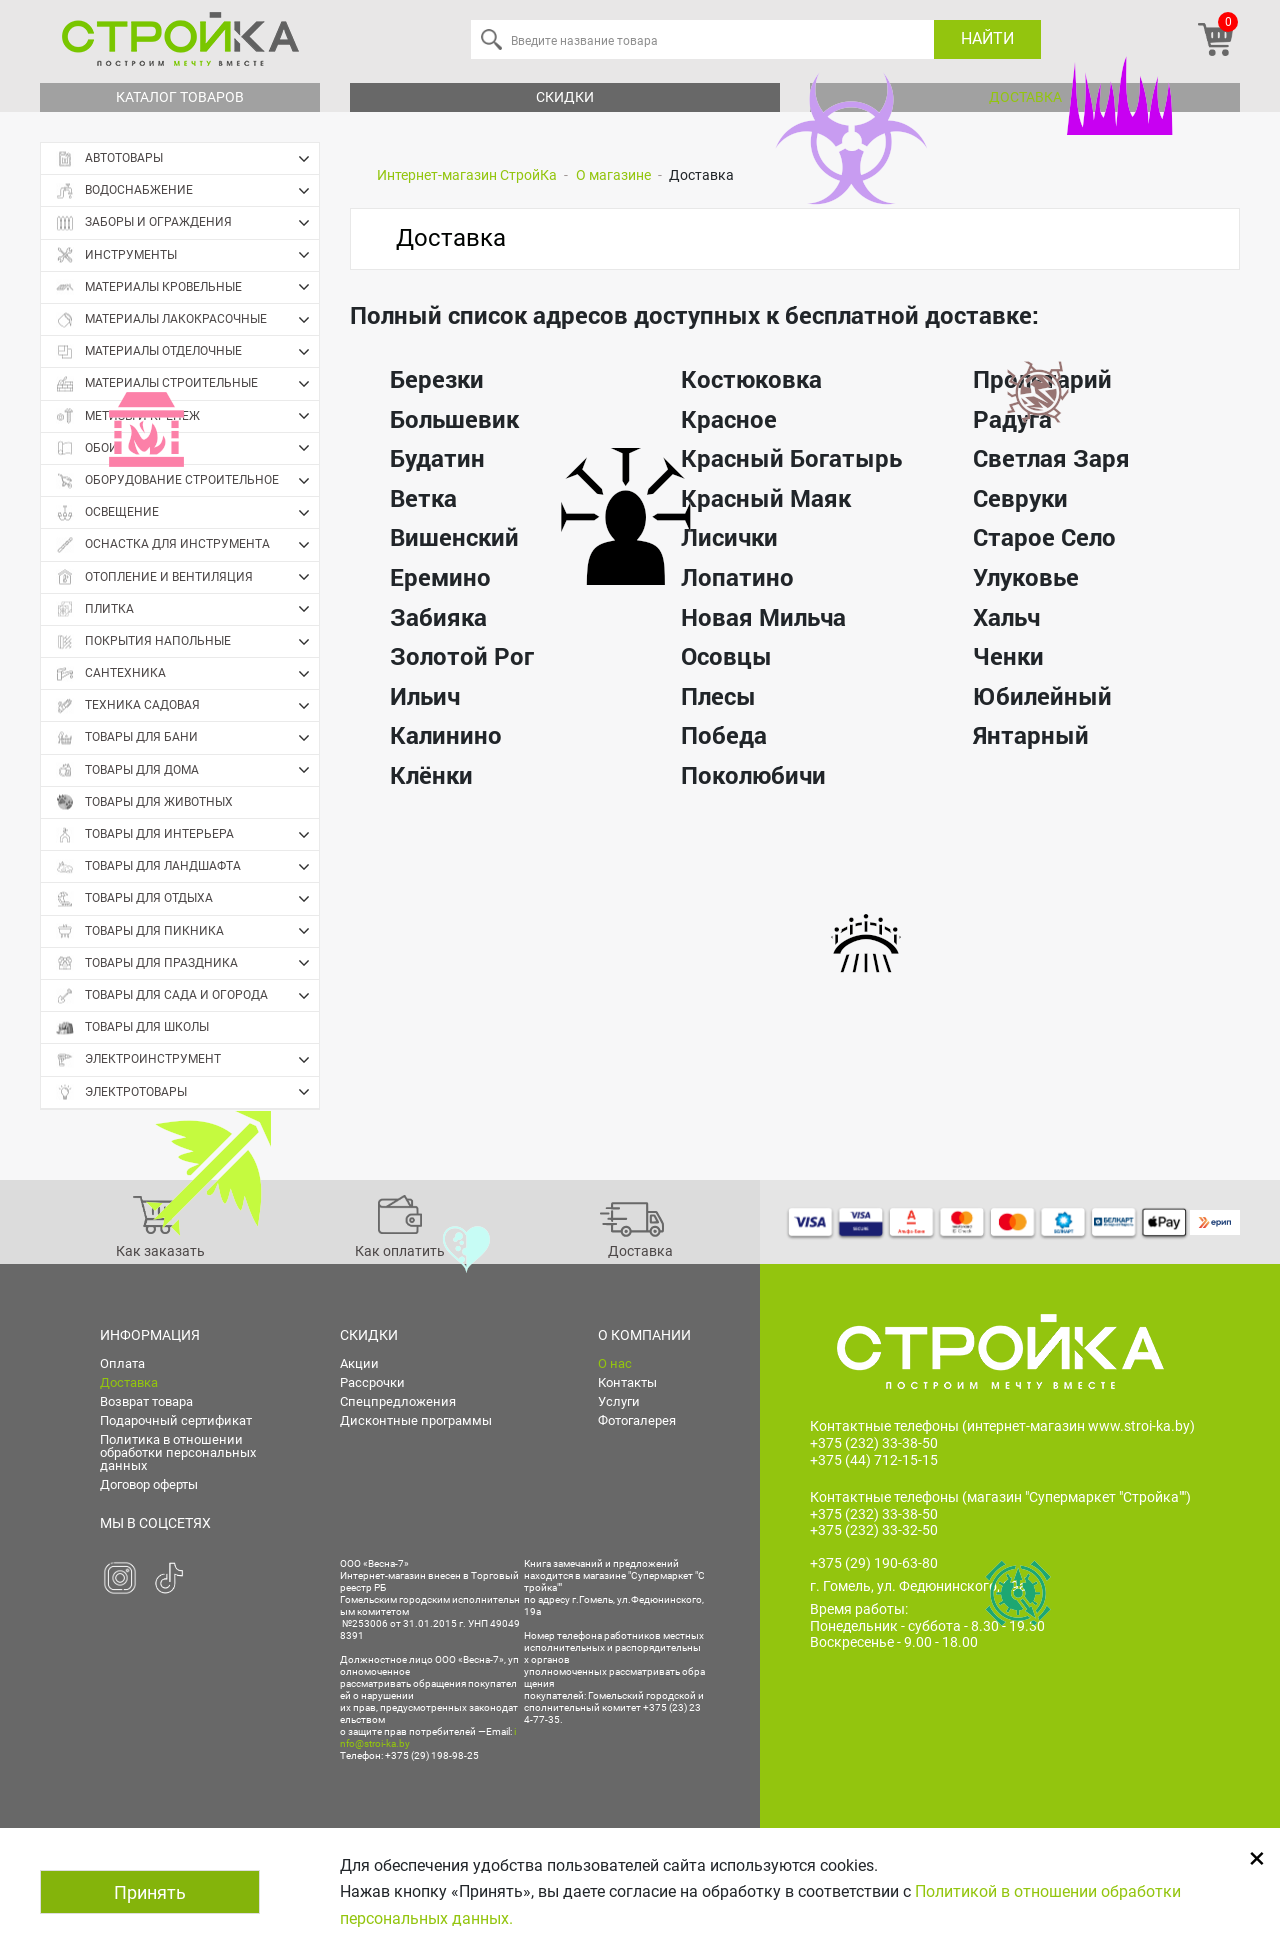 The width and height of the screenshot is (1280, 1957). Describe the element at coordinates (625, 516) in the screenshot. I see `indicates a headache or migraine condition` at that location.